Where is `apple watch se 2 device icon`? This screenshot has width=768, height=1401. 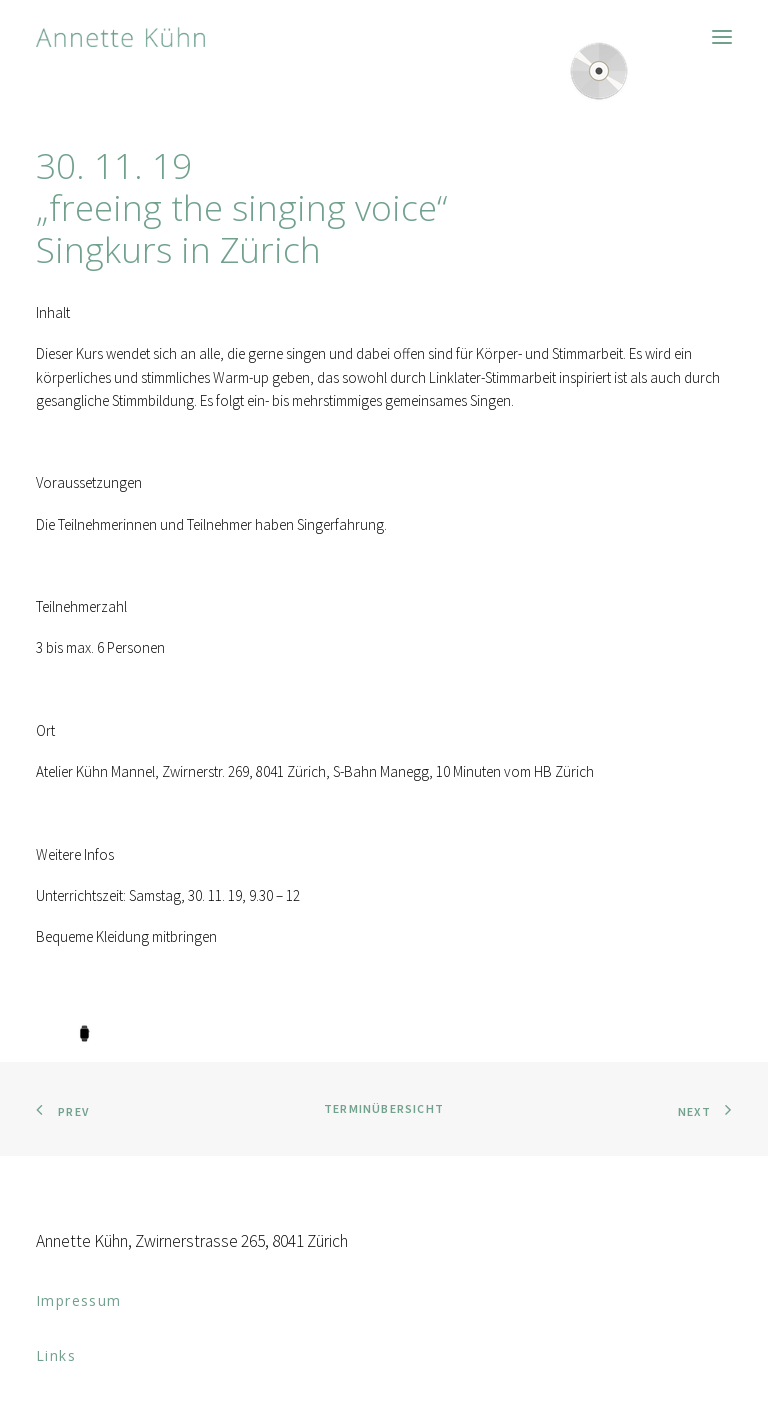 apple watch se 2 device icon is located at coordinates (84, 1033).